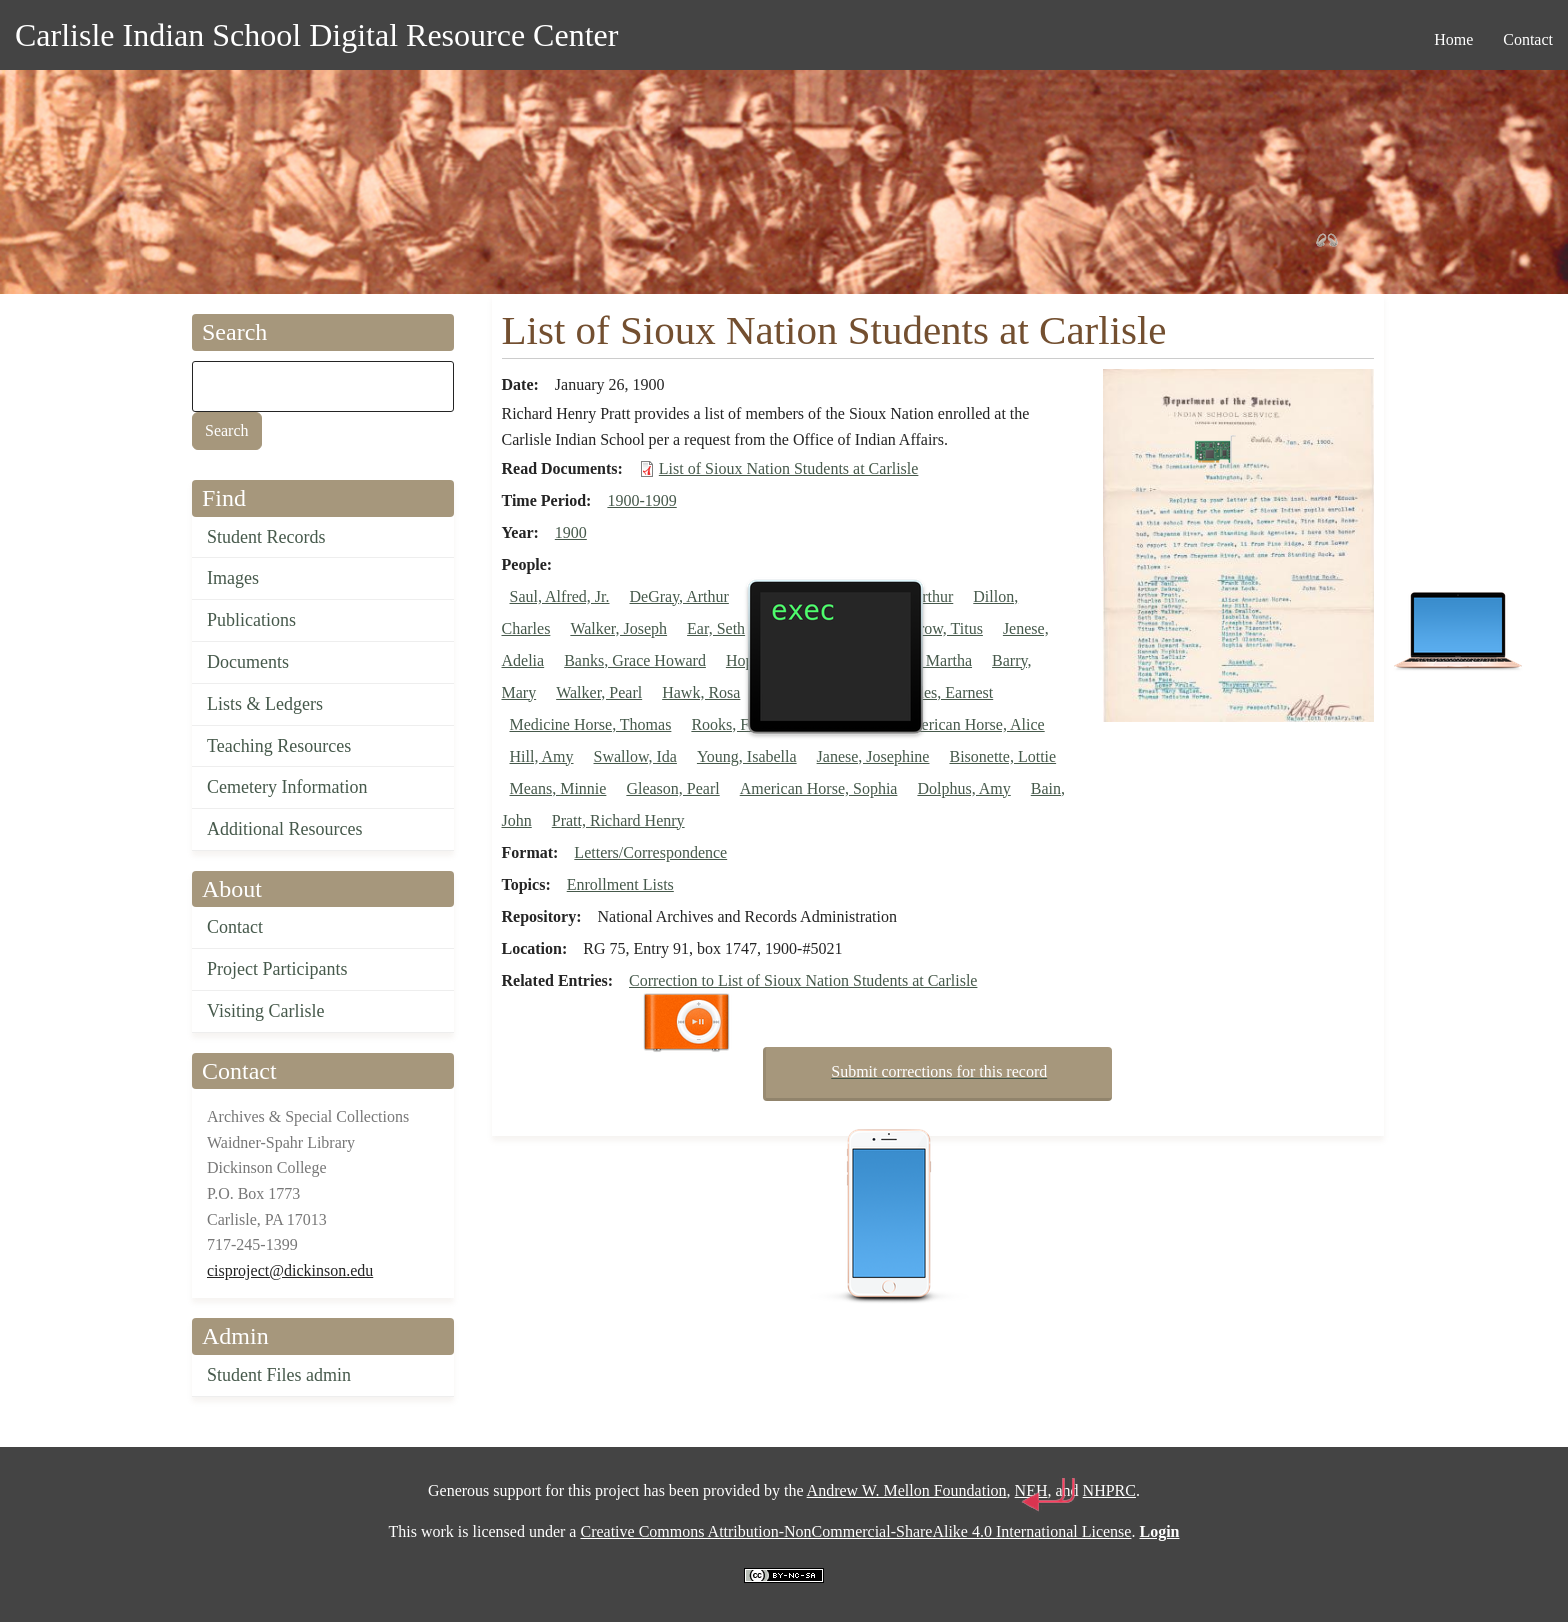 The width and height of the screenshot is (1568, 1622). I want to click on indicates a connected iPhone device, so click(889, 1216).